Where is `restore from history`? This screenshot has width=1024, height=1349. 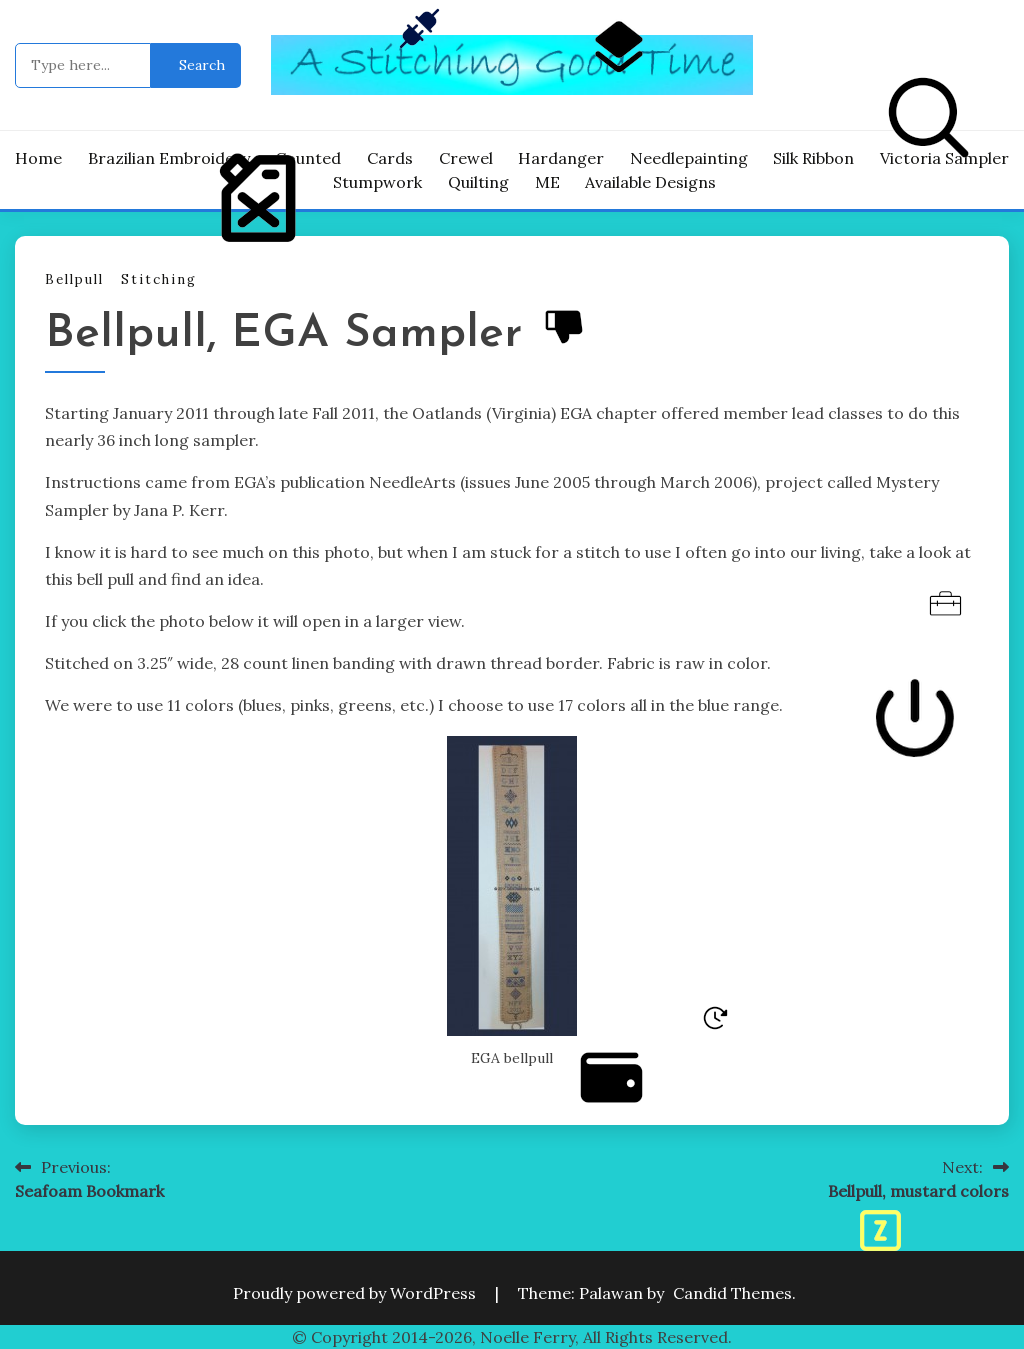 restore from history is located at coordinates (715, 1018).